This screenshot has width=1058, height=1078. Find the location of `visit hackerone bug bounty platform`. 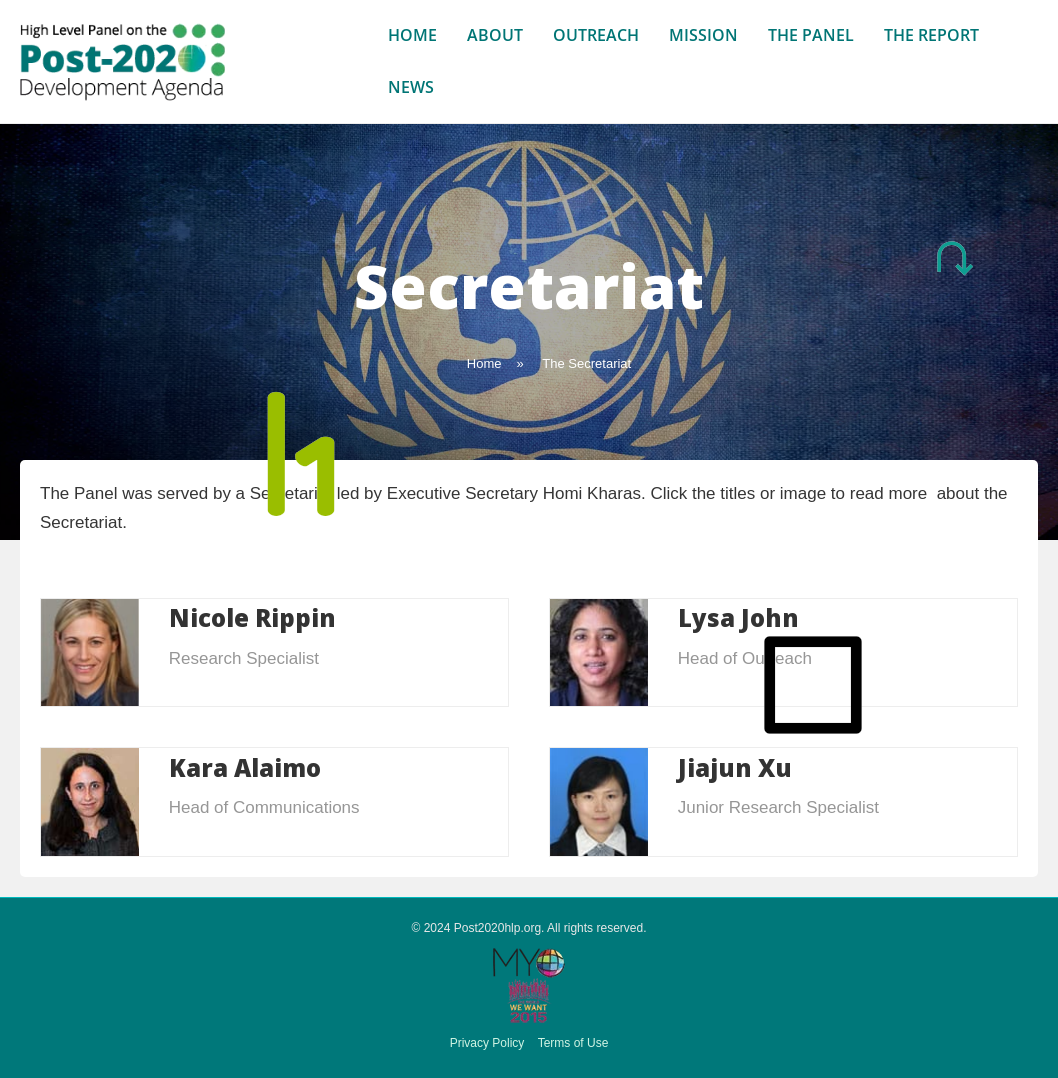

visit hackerone bug bounty platform is located at coordinates (301, 454).